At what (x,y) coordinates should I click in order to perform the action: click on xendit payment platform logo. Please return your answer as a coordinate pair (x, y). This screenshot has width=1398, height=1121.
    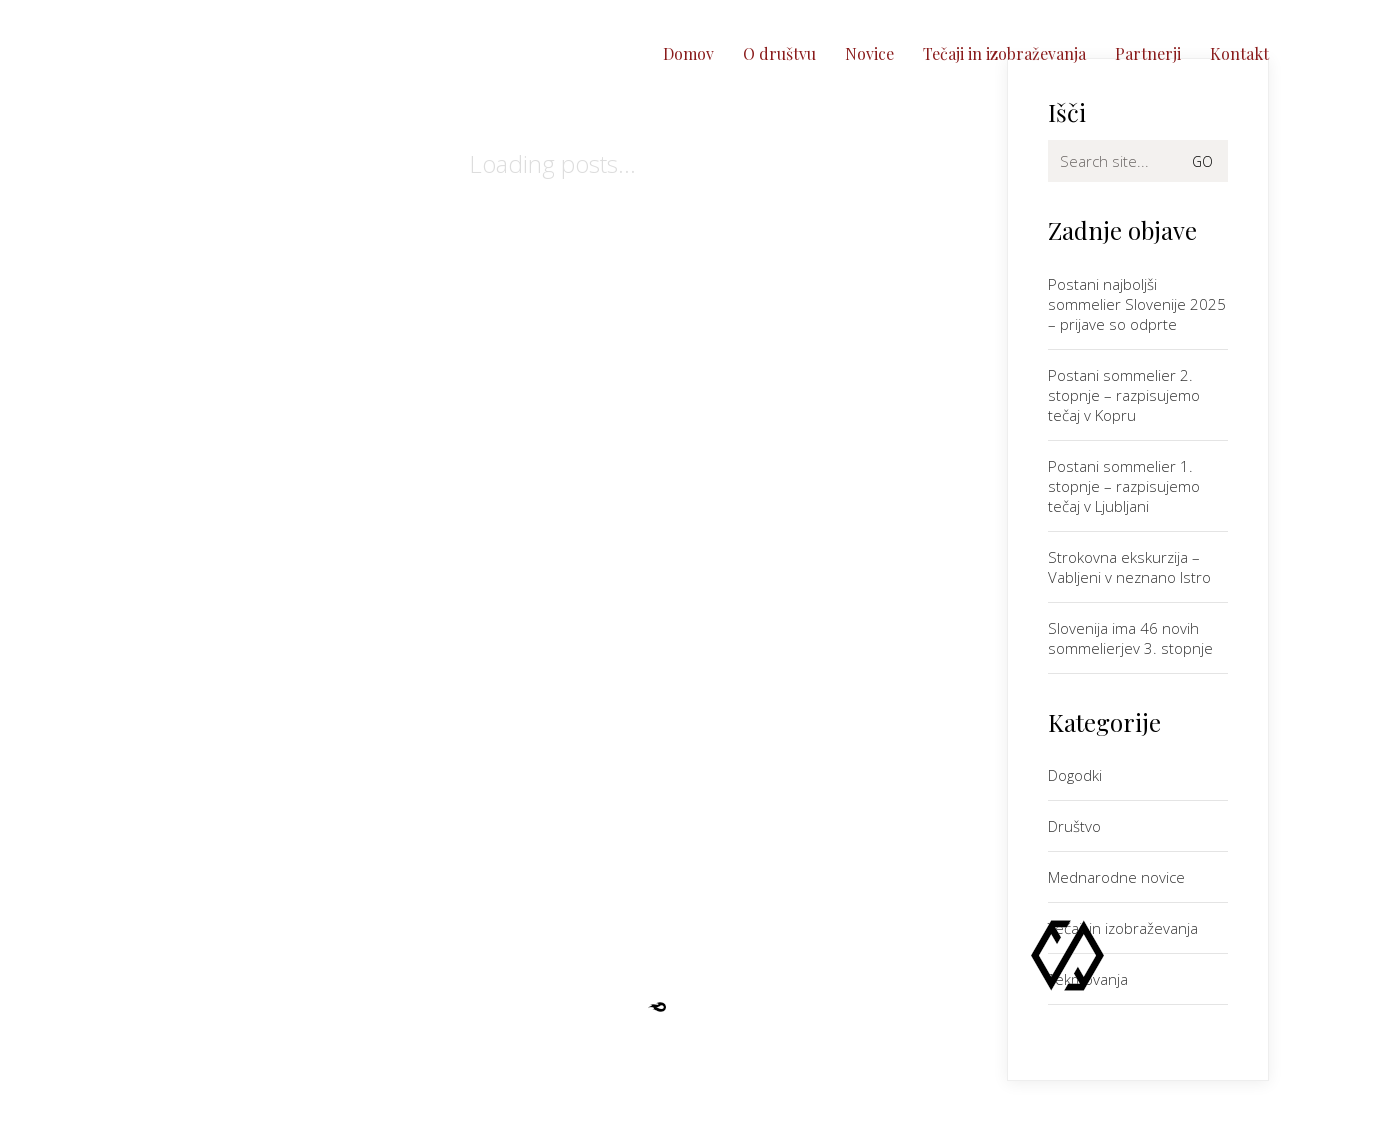
    Looking at the image, I should click on (1067, 955).